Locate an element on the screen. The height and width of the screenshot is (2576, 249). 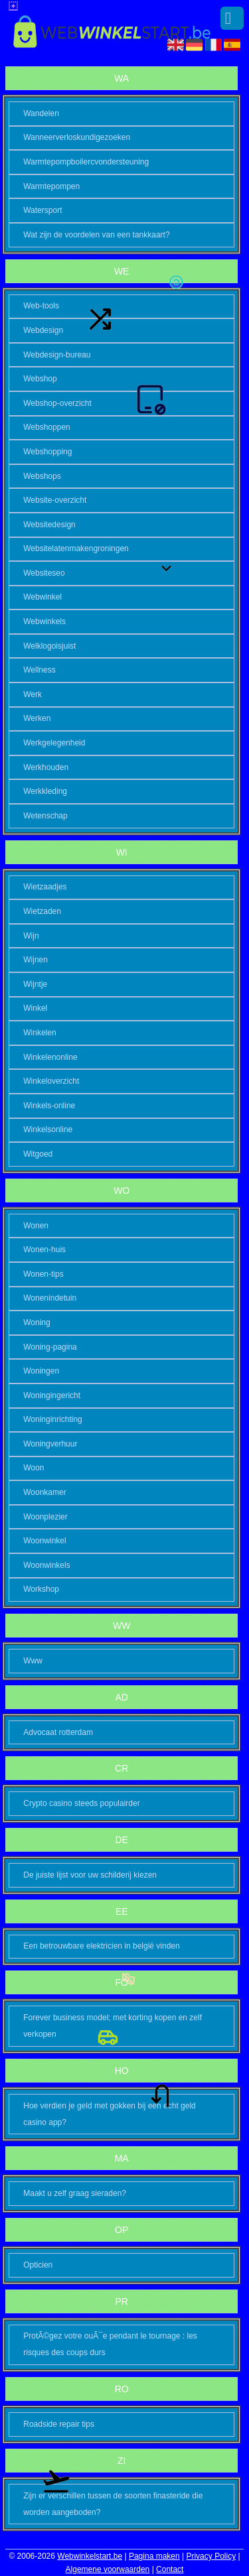
indicates copyleft licensing status is located at coordinates (176, 282).